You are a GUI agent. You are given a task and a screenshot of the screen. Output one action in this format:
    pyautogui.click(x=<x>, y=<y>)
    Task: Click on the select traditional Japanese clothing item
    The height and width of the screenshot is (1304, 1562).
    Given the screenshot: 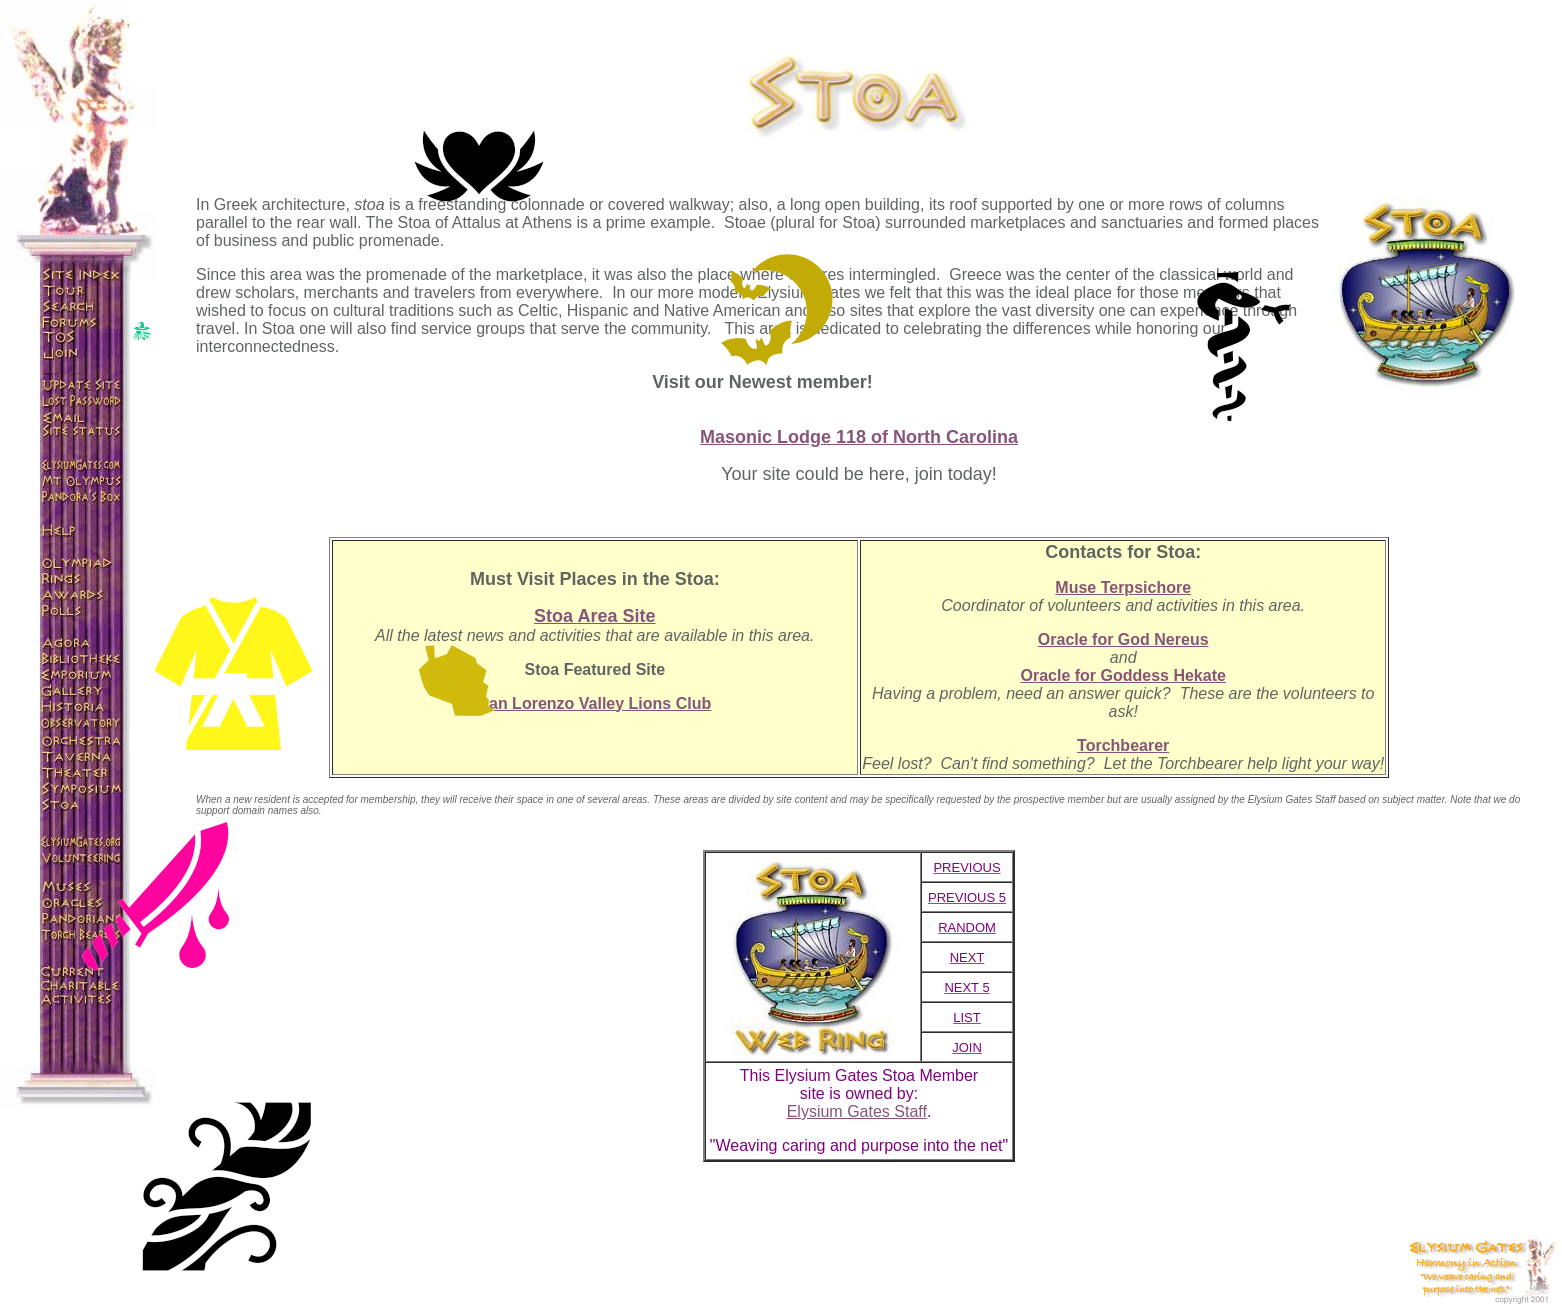 What is the action you would take?
    pyautogui.click(x=233, y=673)
    